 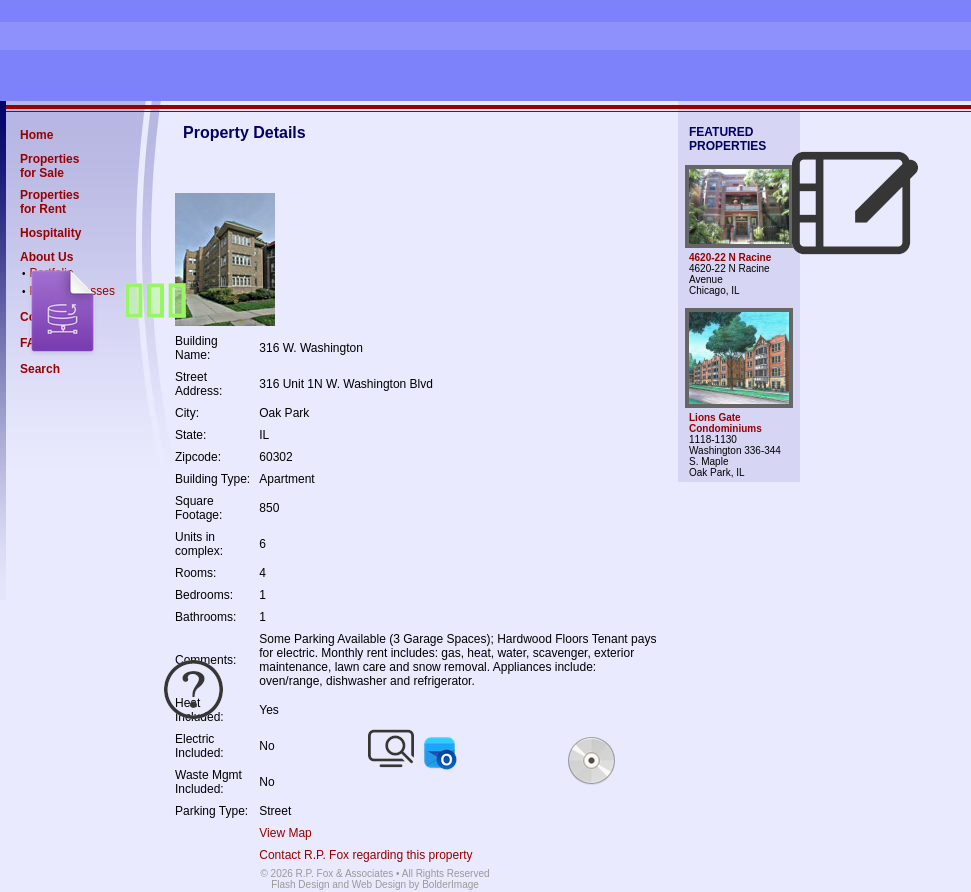 What do you see at coordinates (439, 752) in the screenshot?
I see `open microsoft outlook email app` at bounding box center [439, 752].